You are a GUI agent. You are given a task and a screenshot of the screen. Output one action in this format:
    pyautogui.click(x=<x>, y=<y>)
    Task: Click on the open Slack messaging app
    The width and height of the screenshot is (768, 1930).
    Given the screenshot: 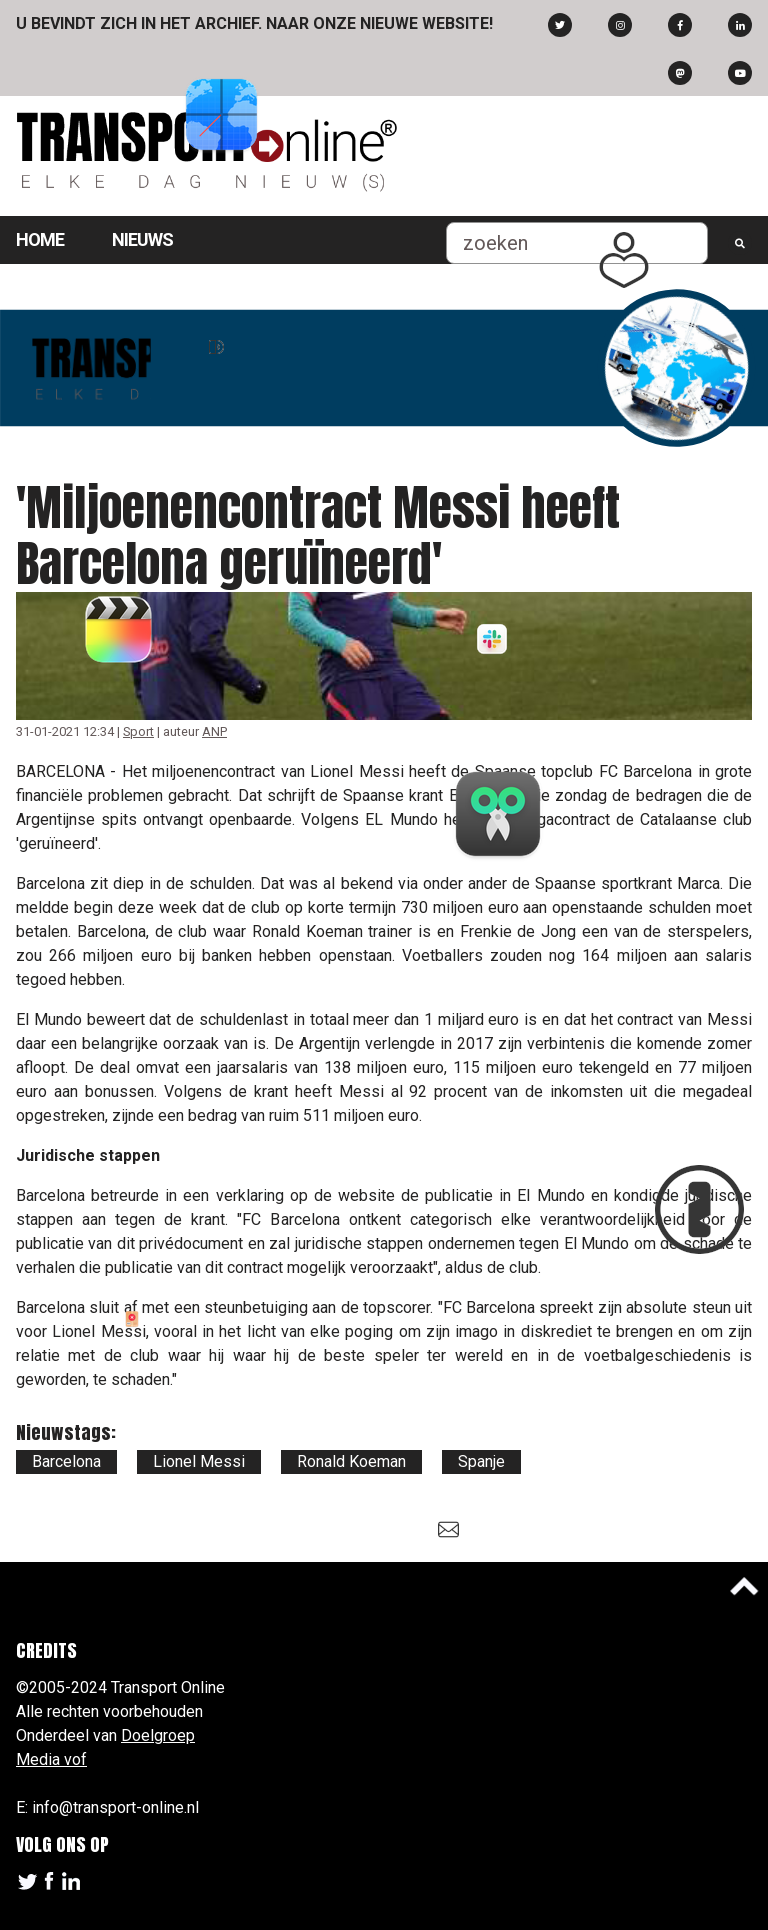 What is the action you would take?
    pyautogui.click(x=492, y=639)
    